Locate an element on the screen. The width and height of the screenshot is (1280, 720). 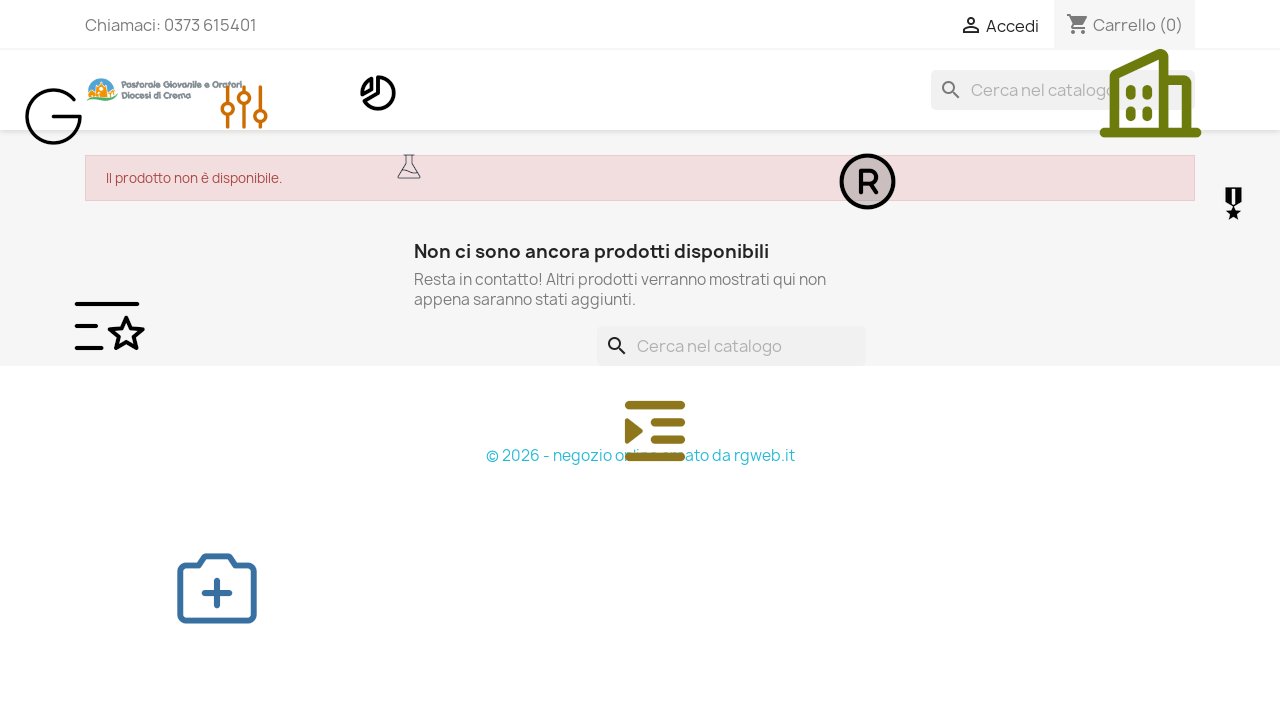
sign in with Google is located at coordinates (53, 116).